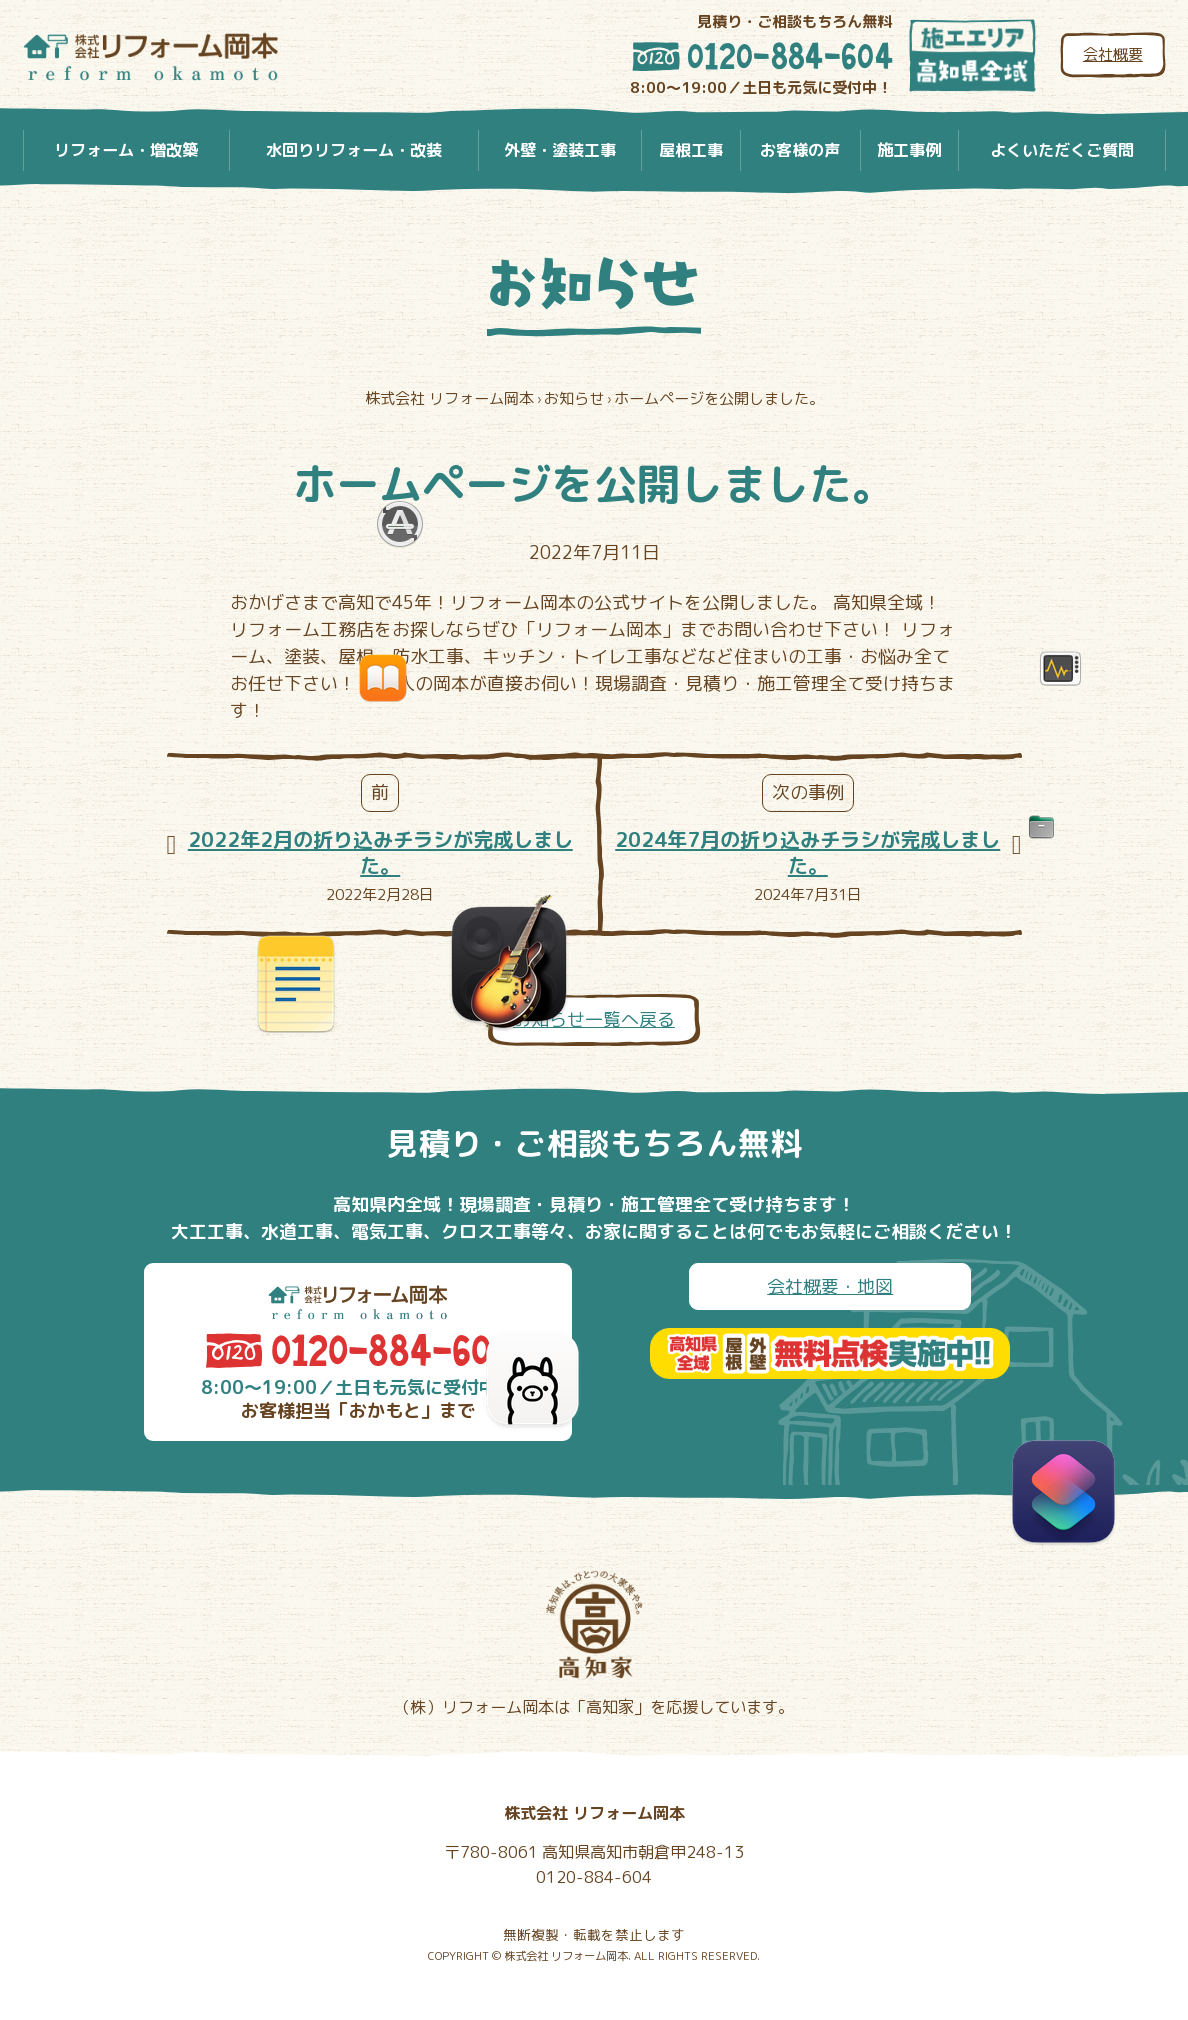 The width and height of the screenshot is (1188, 2020). What do you see at coordinates (1041, 826) in the screenshot?
I see `open the file manager application` at bounding box center [1041, 826].